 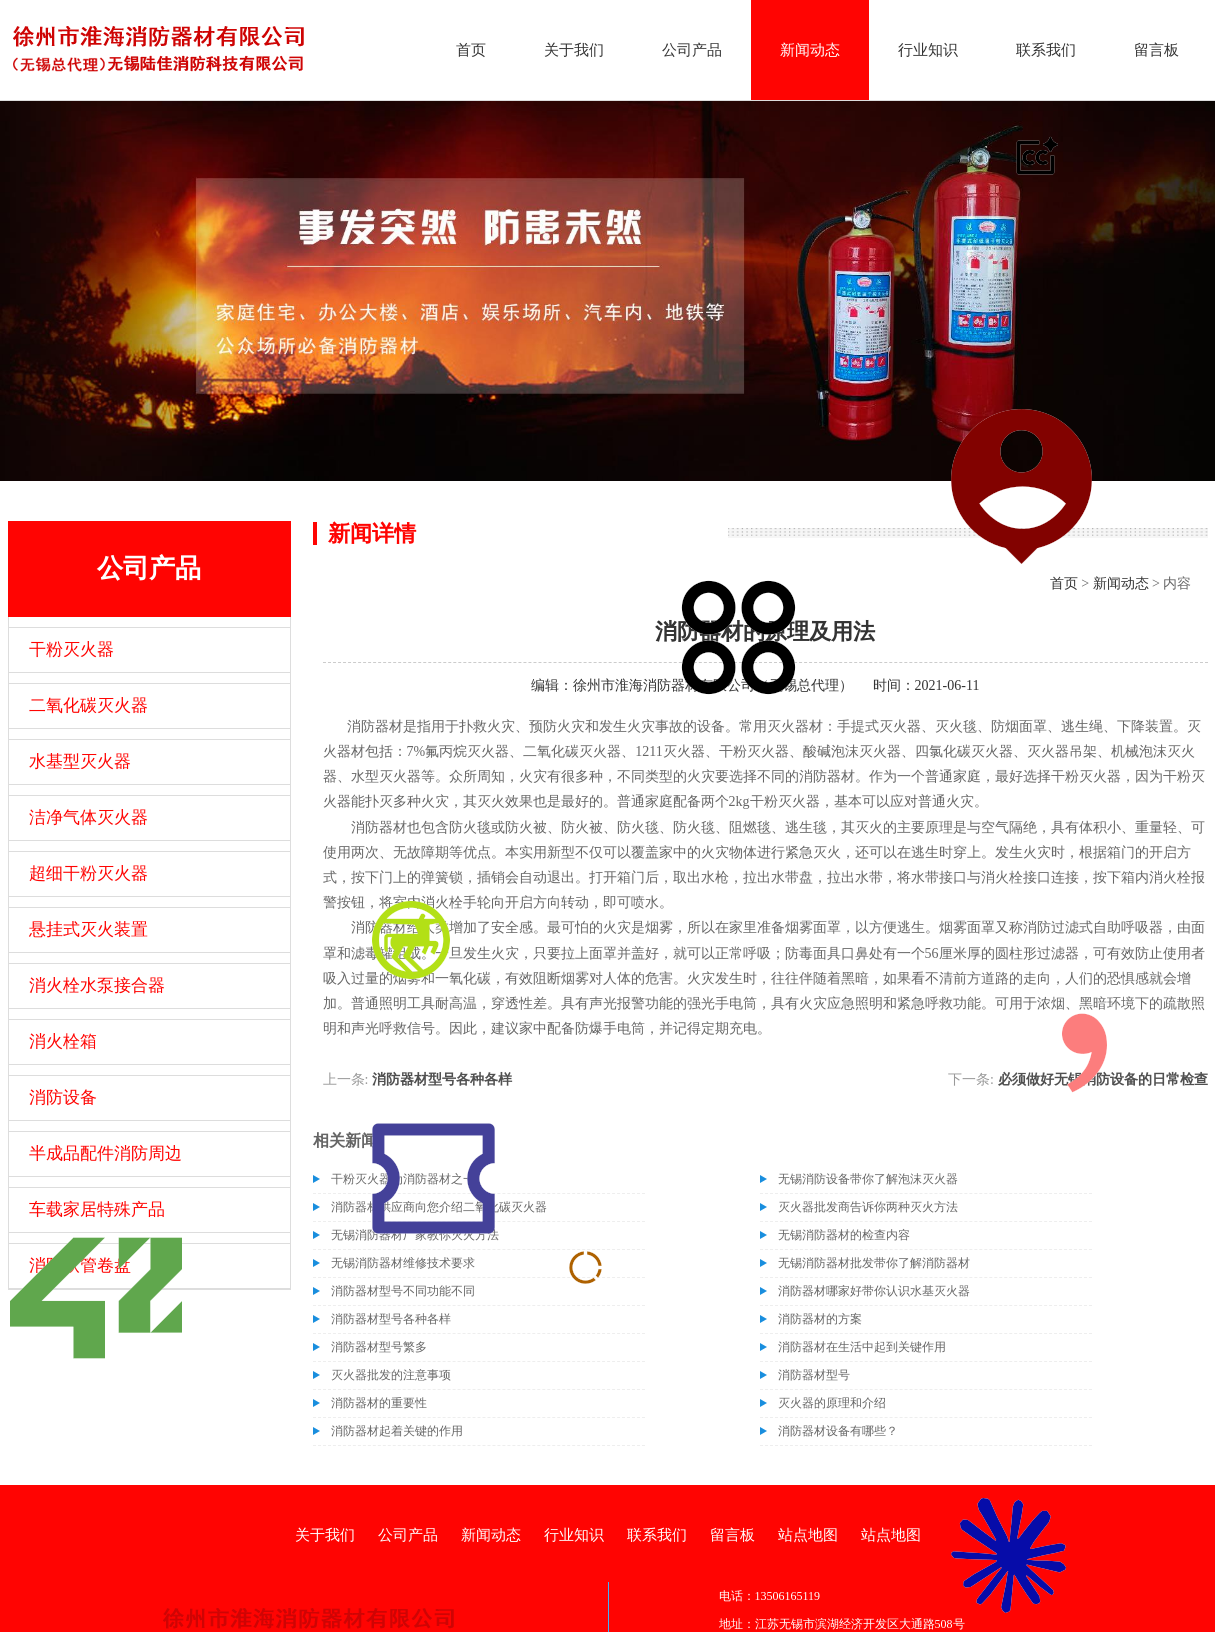 What do you see at coordinates (96, 1298) in the screenshot?
I see `42 coding school logo` at bounding box center [96, 1298].